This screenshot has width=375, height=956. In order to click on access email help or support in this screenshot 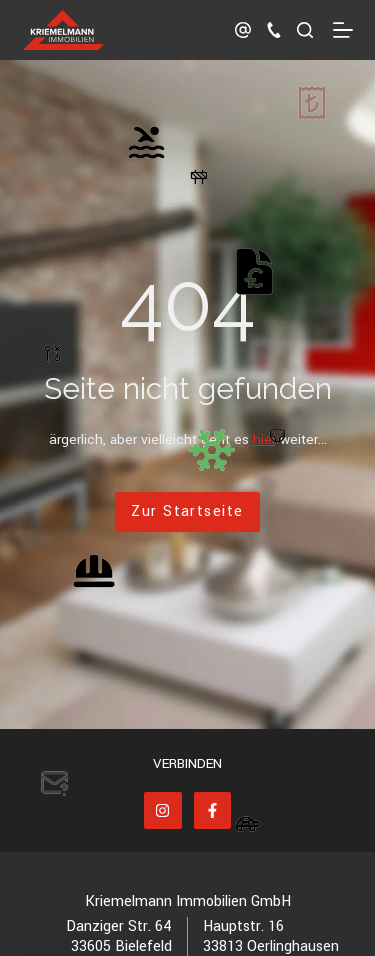, I will do `click(54, 782)`.